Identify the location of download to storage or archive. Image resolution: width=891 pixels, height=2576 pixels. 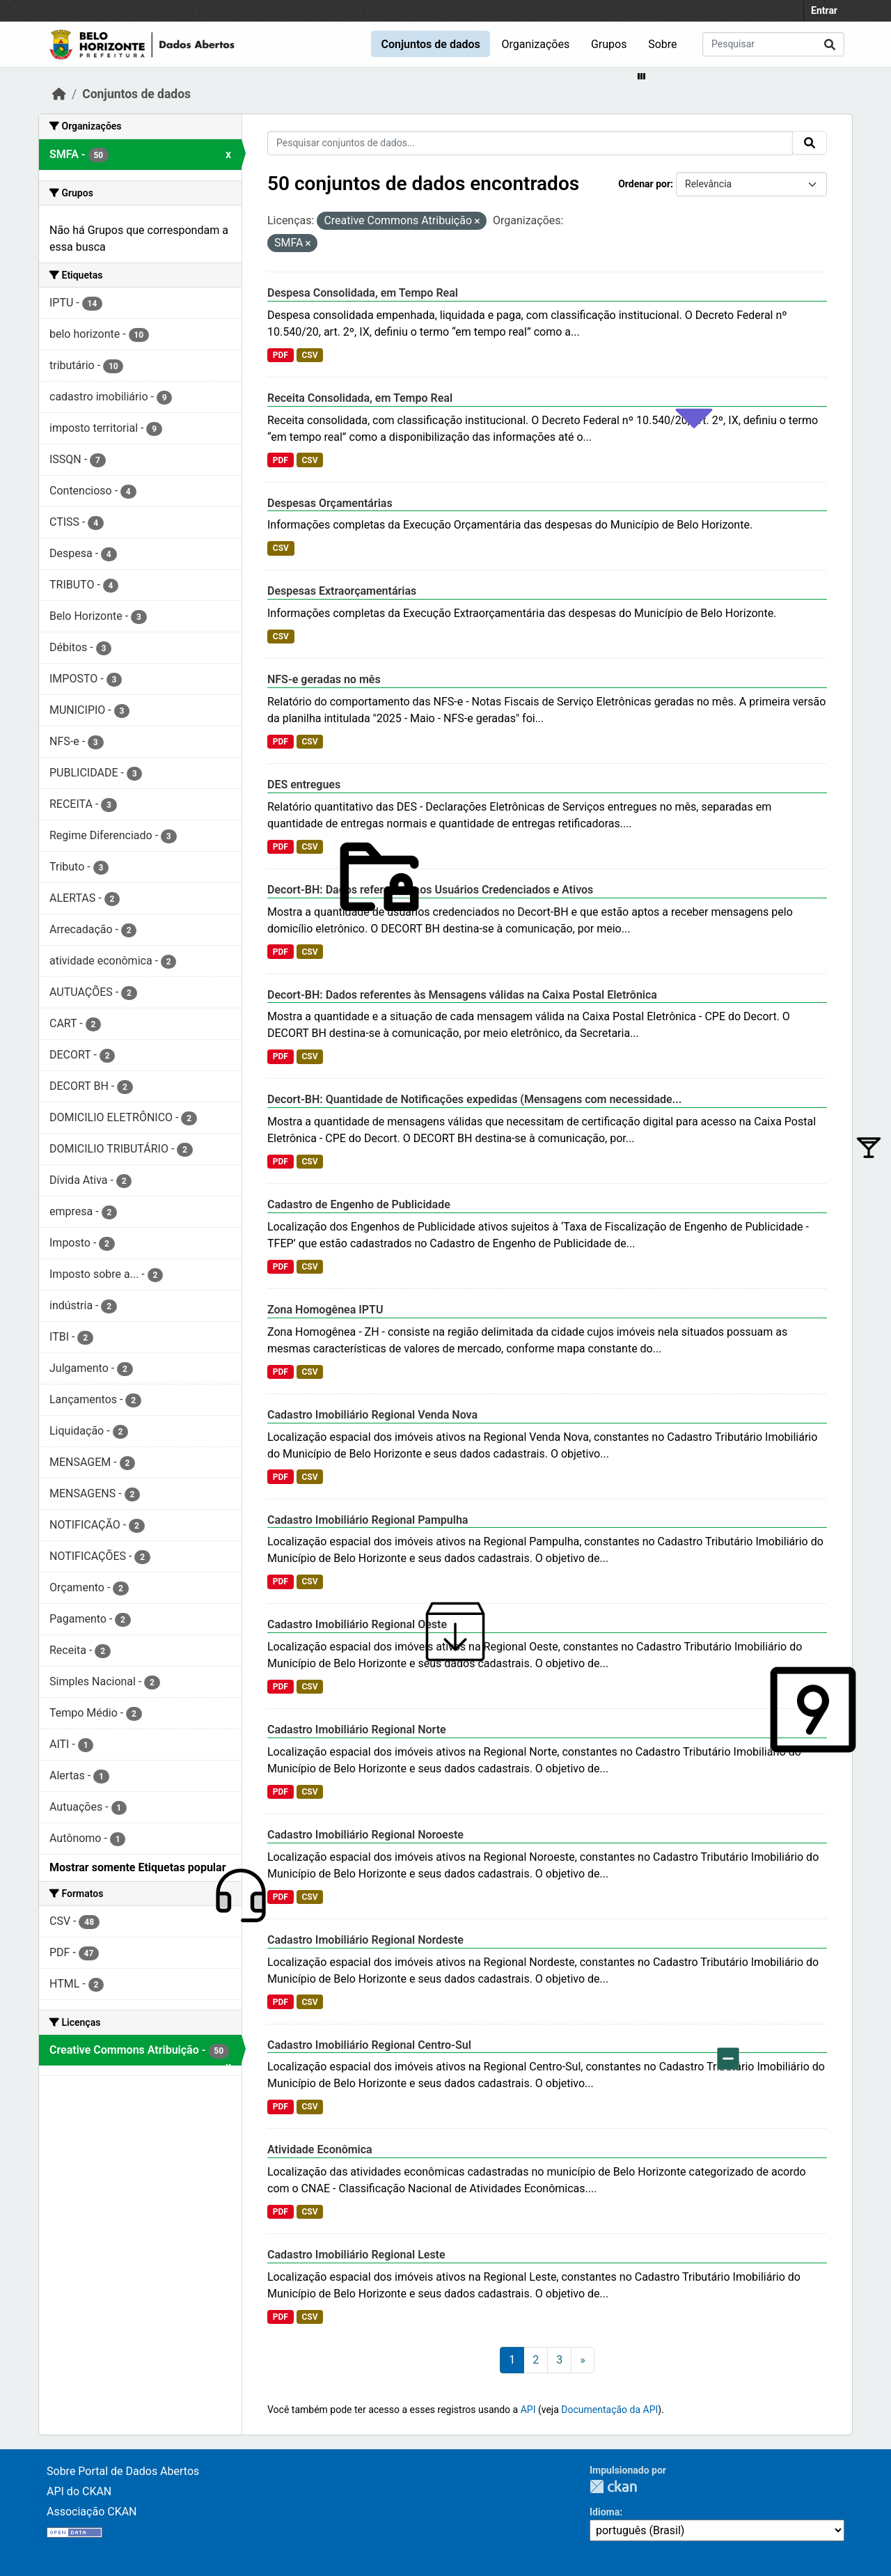
(455, 1632).